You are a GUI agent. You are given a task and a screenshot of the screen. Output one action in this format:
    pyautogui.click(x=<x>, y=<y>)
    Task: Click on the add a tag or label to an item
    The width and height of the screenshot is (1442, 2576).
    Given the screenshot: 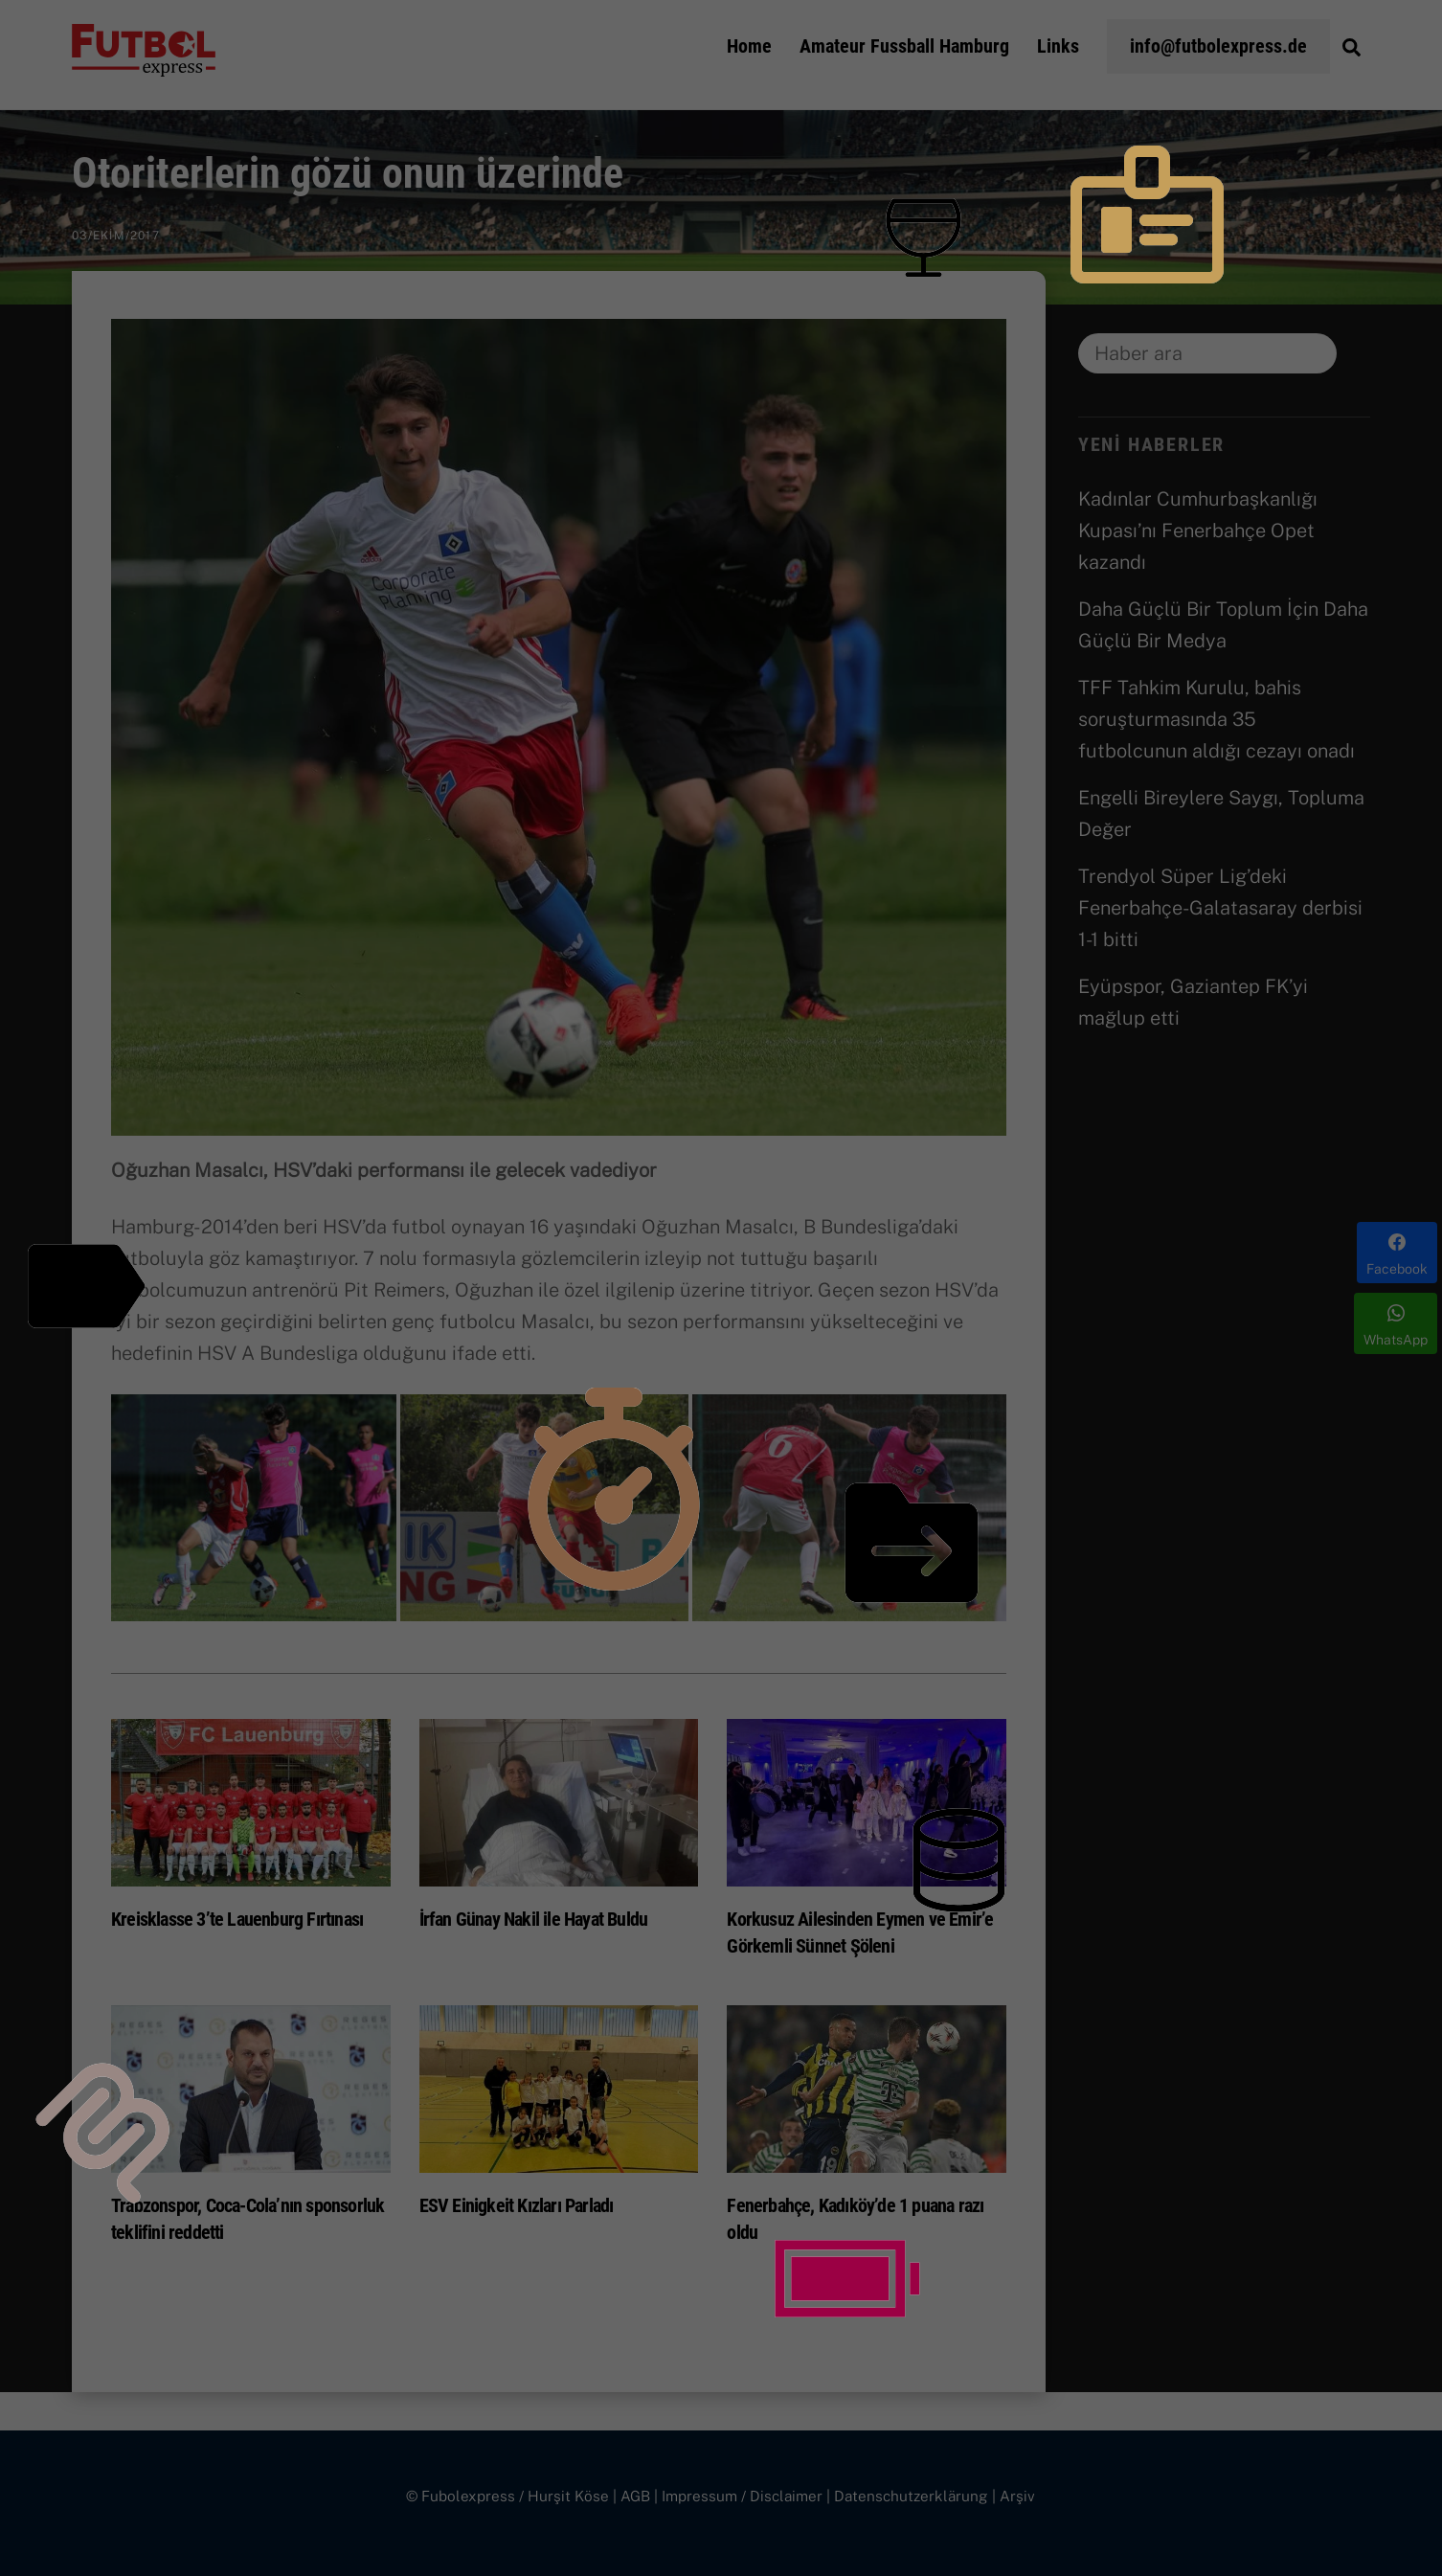 What is the action you would take?
    pyautogui.click(x=82, y=1286)
    